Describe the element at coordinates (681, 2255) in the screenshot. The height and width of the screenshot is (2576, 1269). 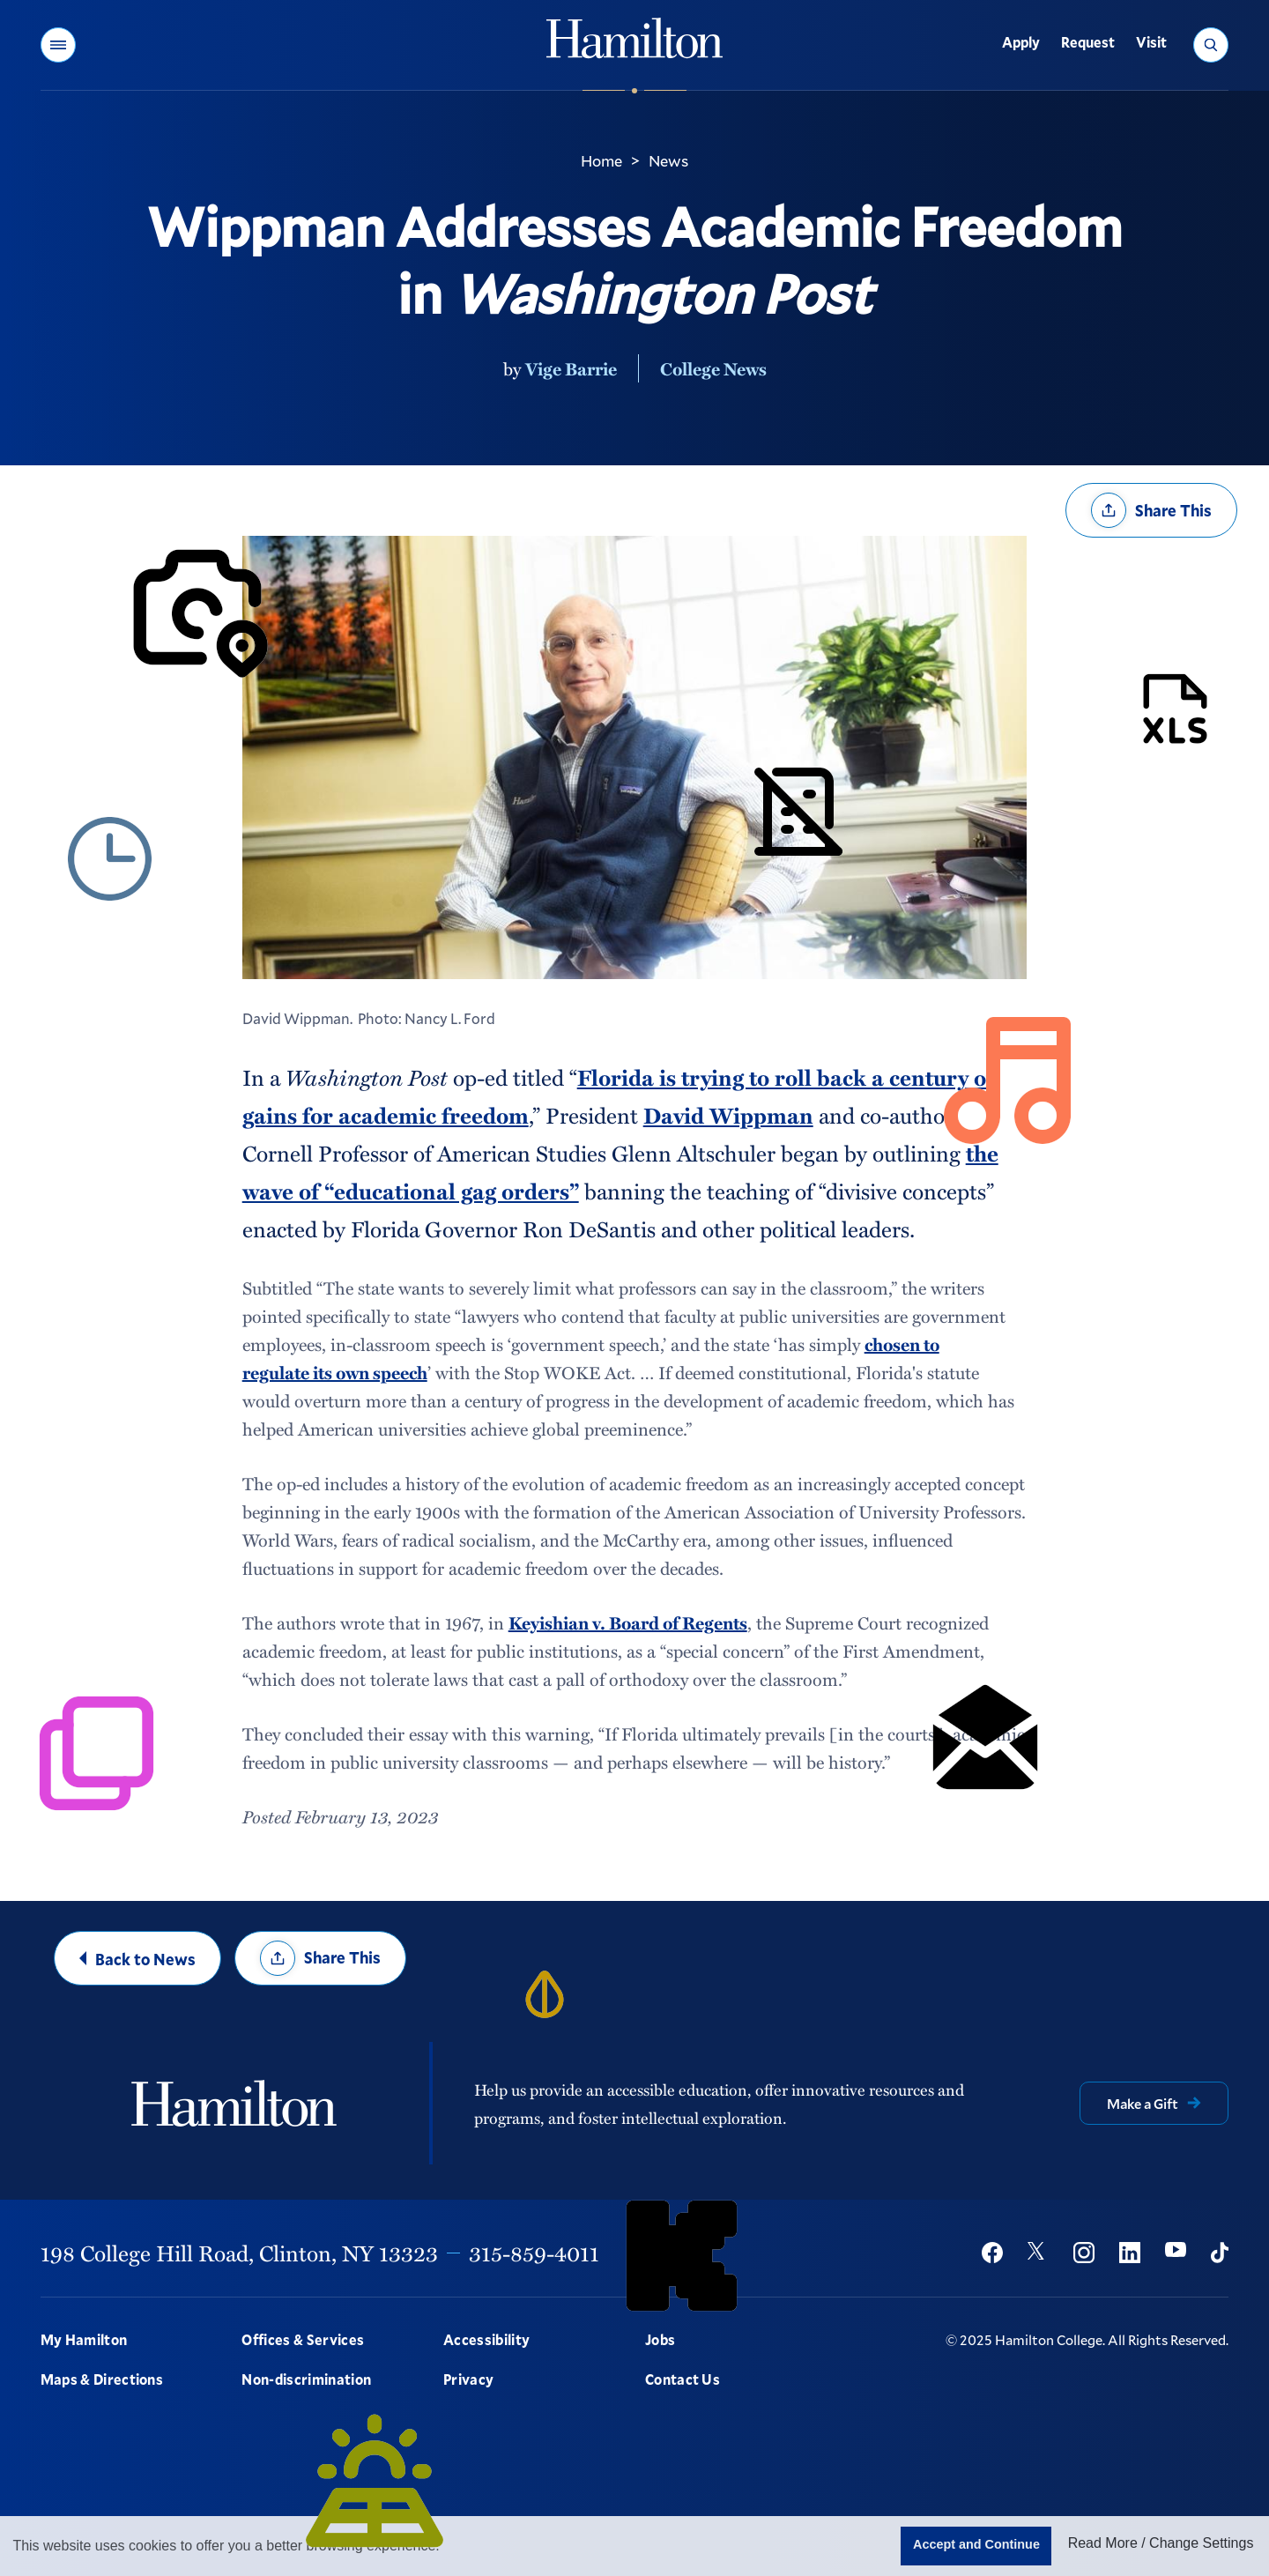
I see `open the Kick streaming platform` at that location.